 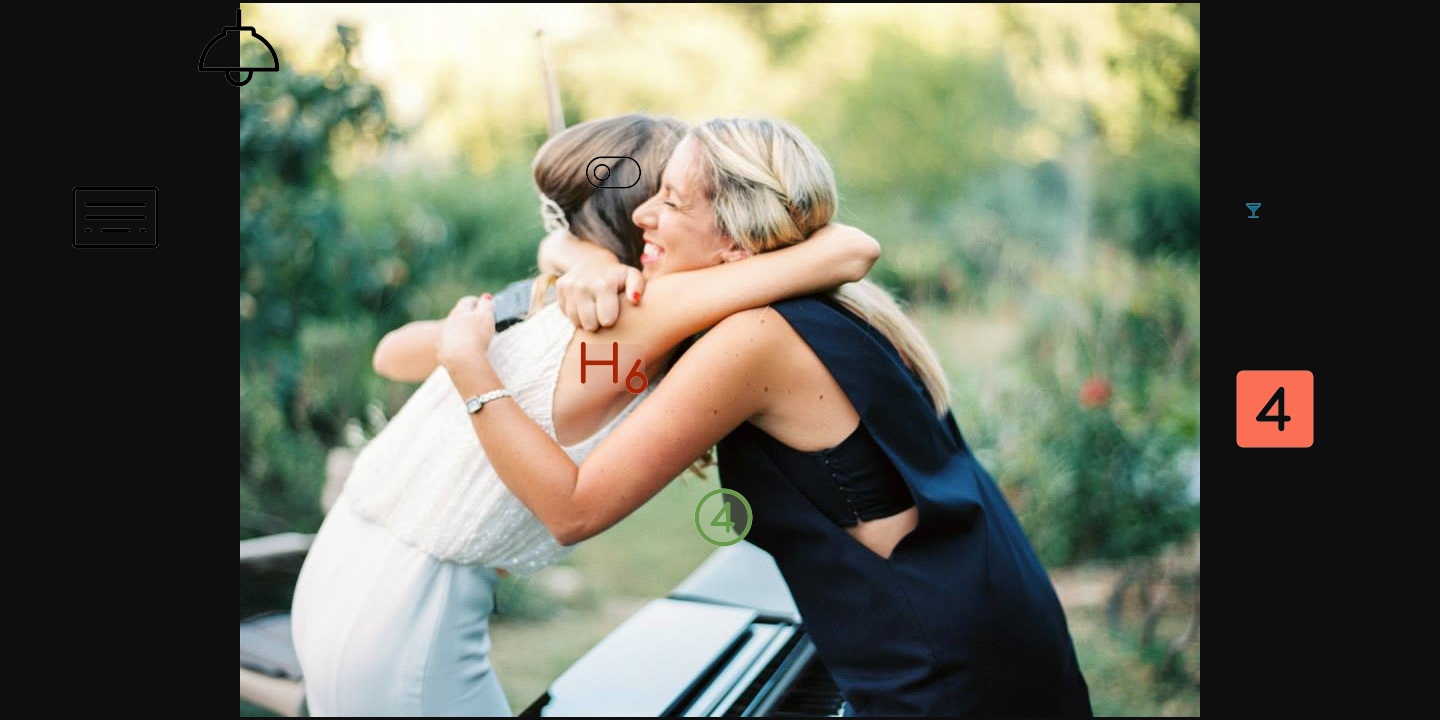 I want to click on format text as heading level 6, so click(x=610, y=366).